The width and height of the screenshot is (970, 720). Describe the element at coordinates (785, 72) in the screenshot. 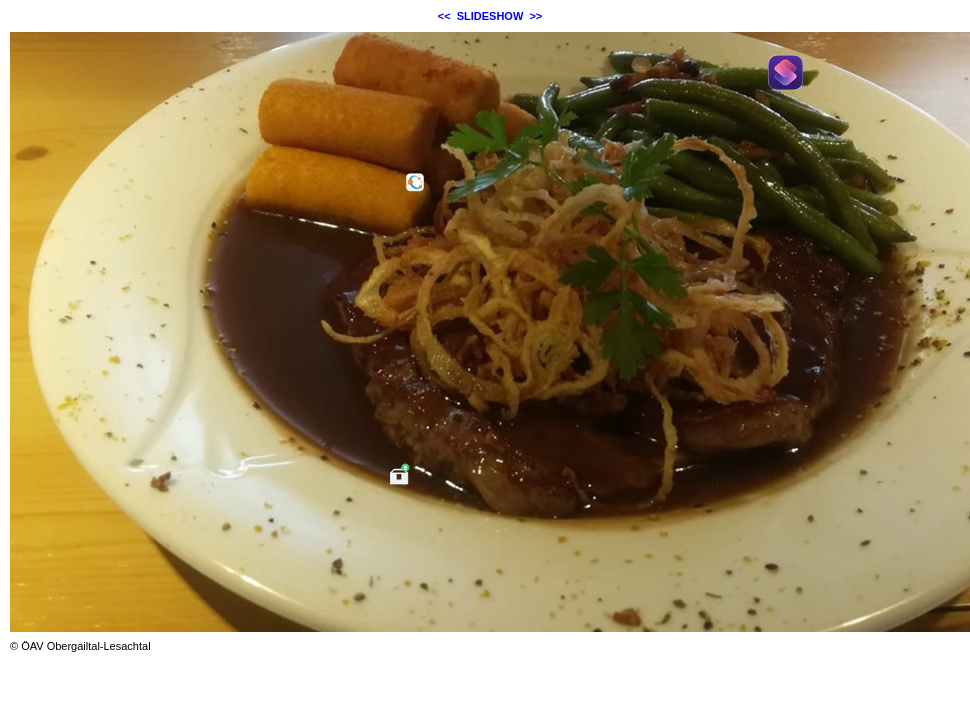

I see `open the shortcuts app` at that location.